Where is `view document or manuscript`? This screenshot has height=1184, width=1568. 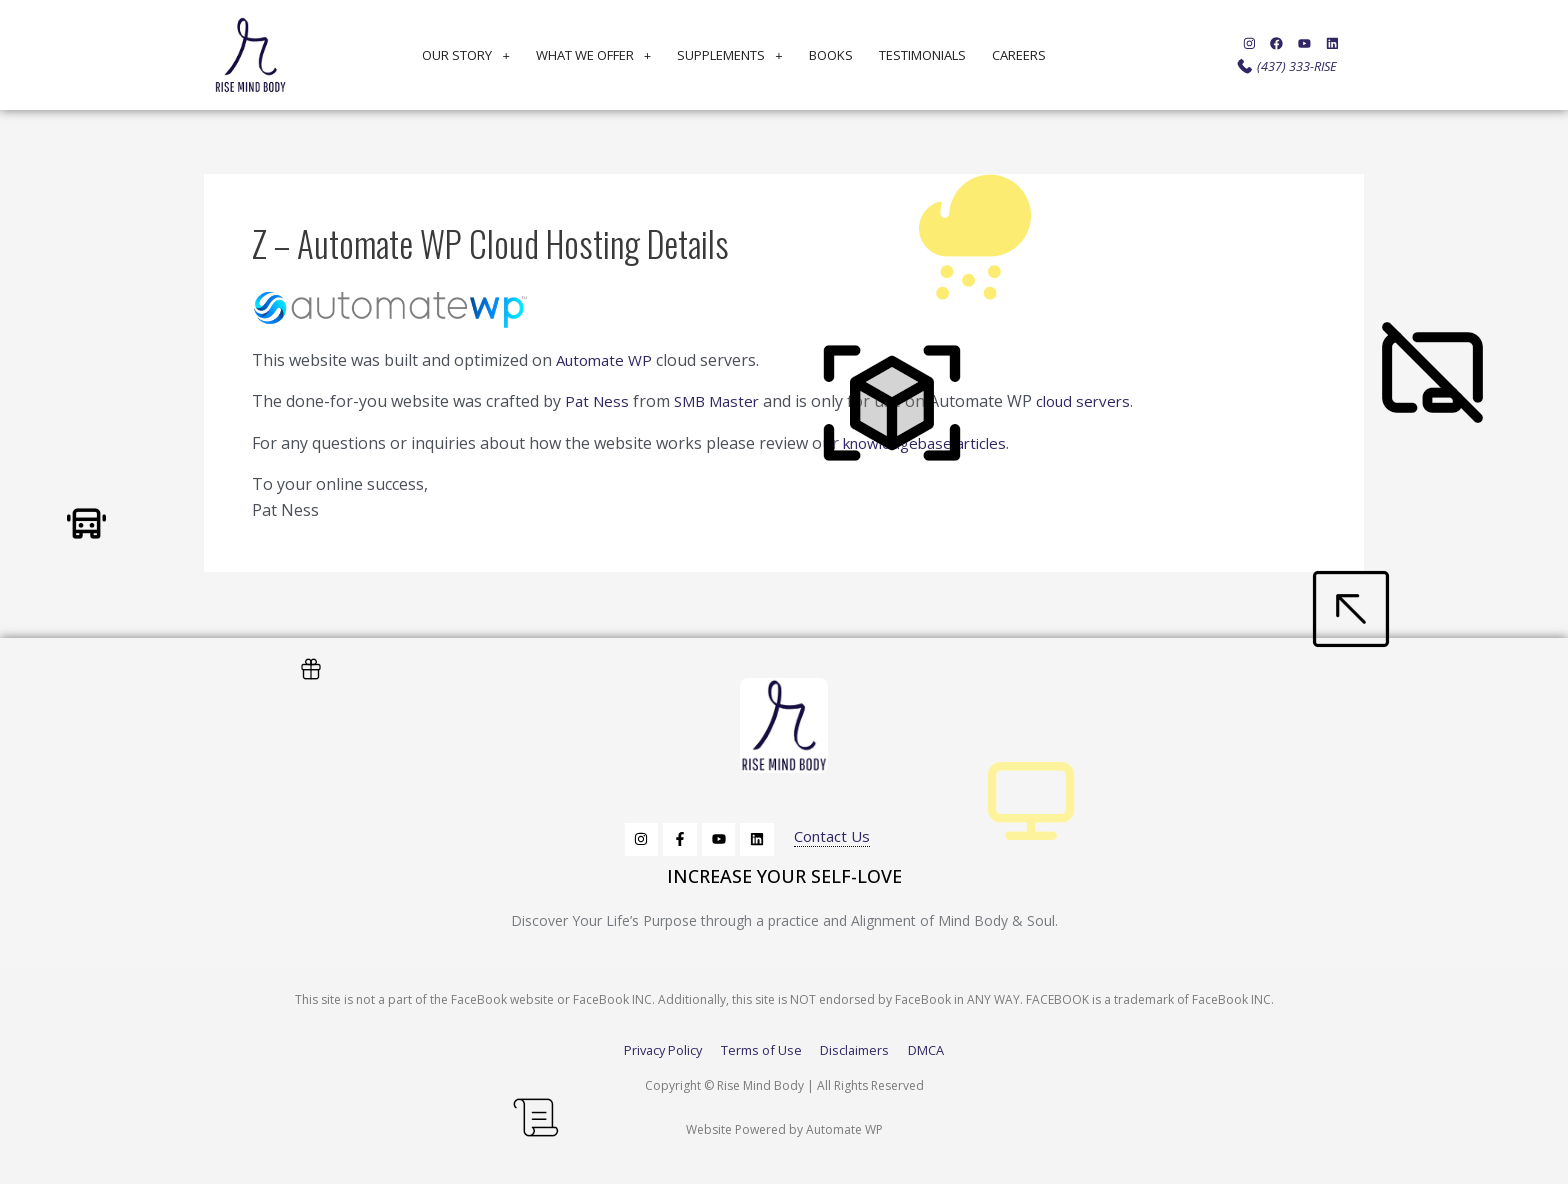 view document or manuscript is located at coordinates (537, 1117).